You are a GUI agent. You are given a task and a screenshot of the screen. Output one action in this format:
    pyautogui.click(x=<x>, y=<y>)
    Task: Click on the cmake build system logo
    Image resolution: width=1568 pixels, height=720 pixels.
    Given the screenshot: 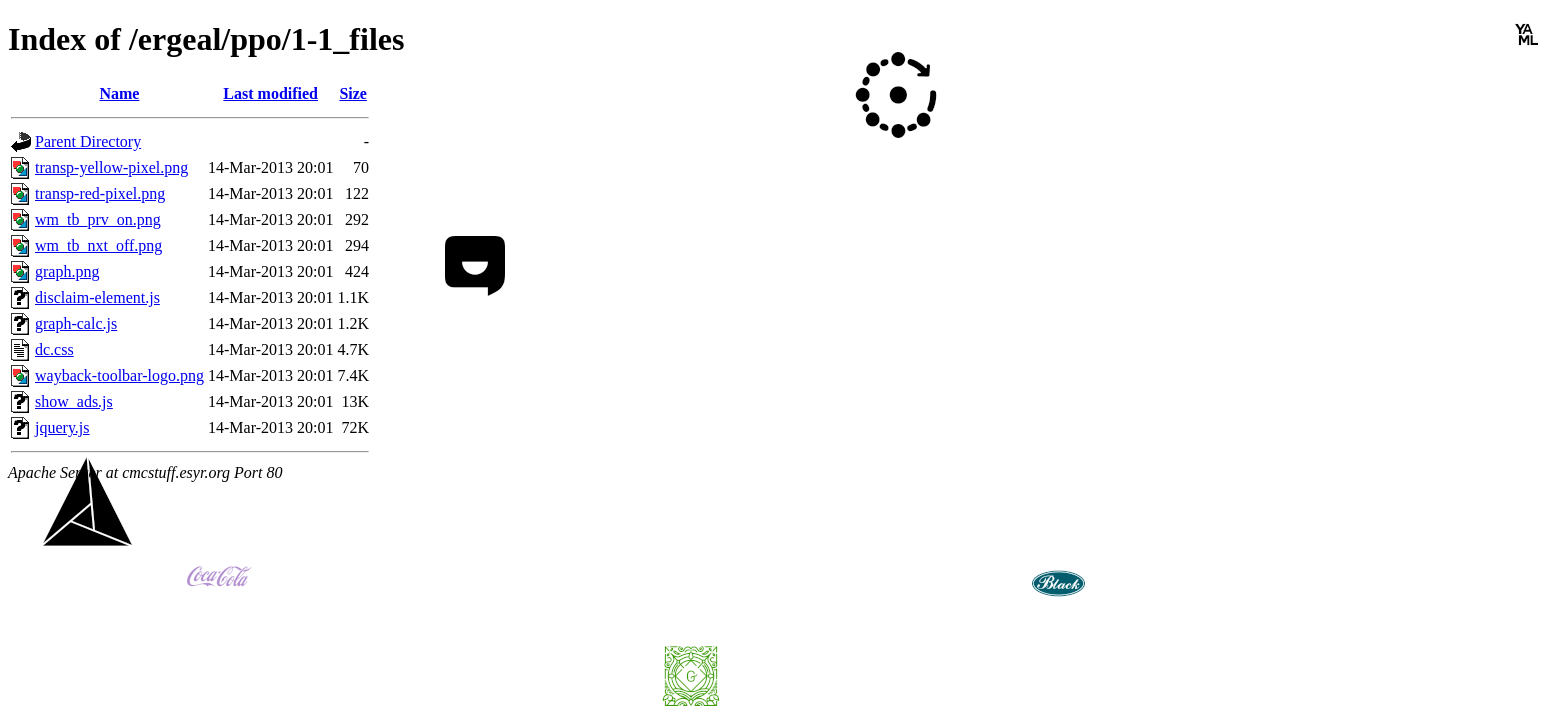 What is the action you would take?
    pyautogui.click(x=87, y=501)
    